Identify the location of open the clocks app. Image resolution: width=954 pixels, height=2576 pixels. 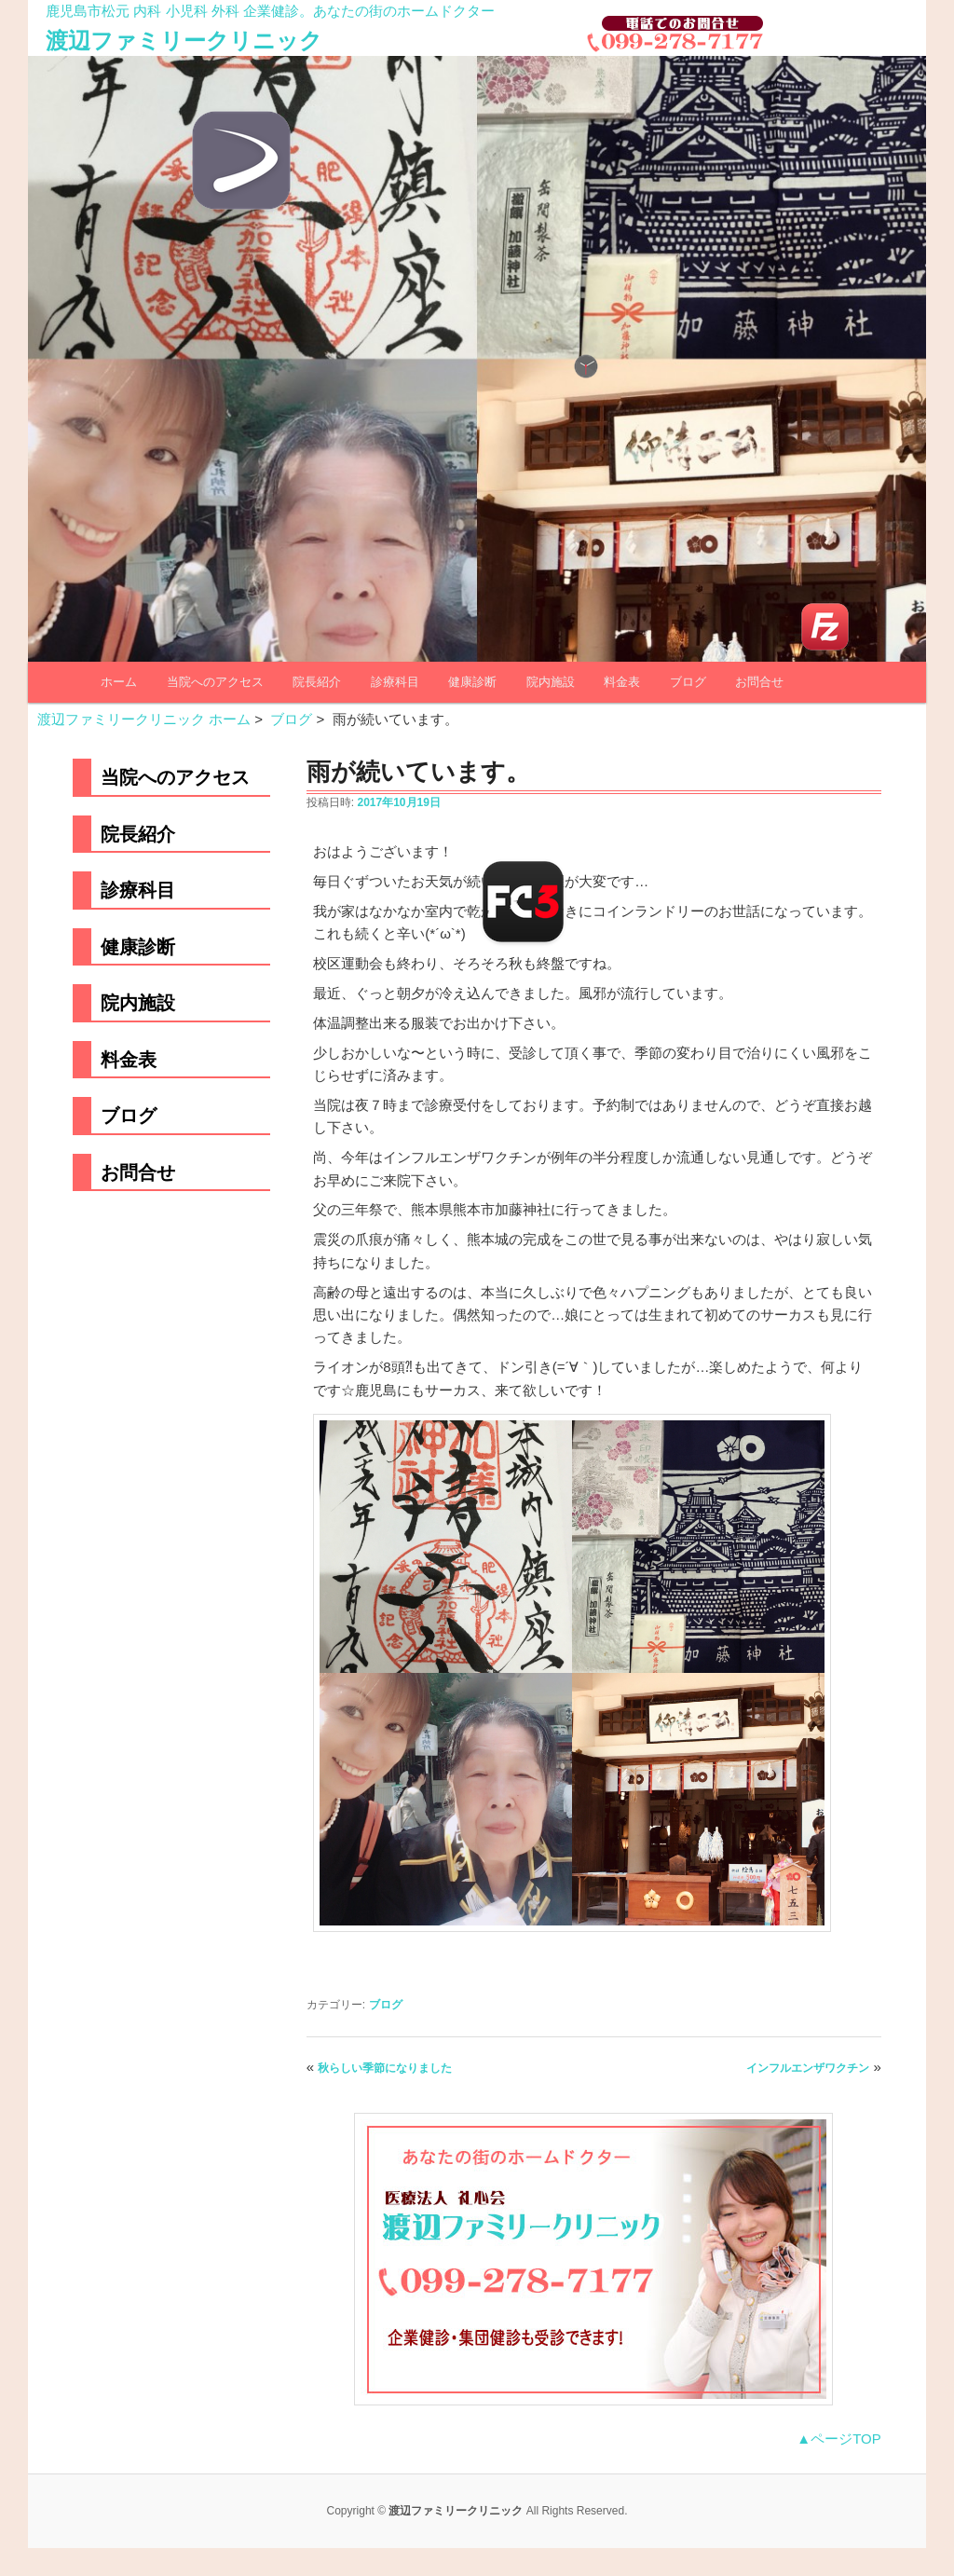
(586, 366).